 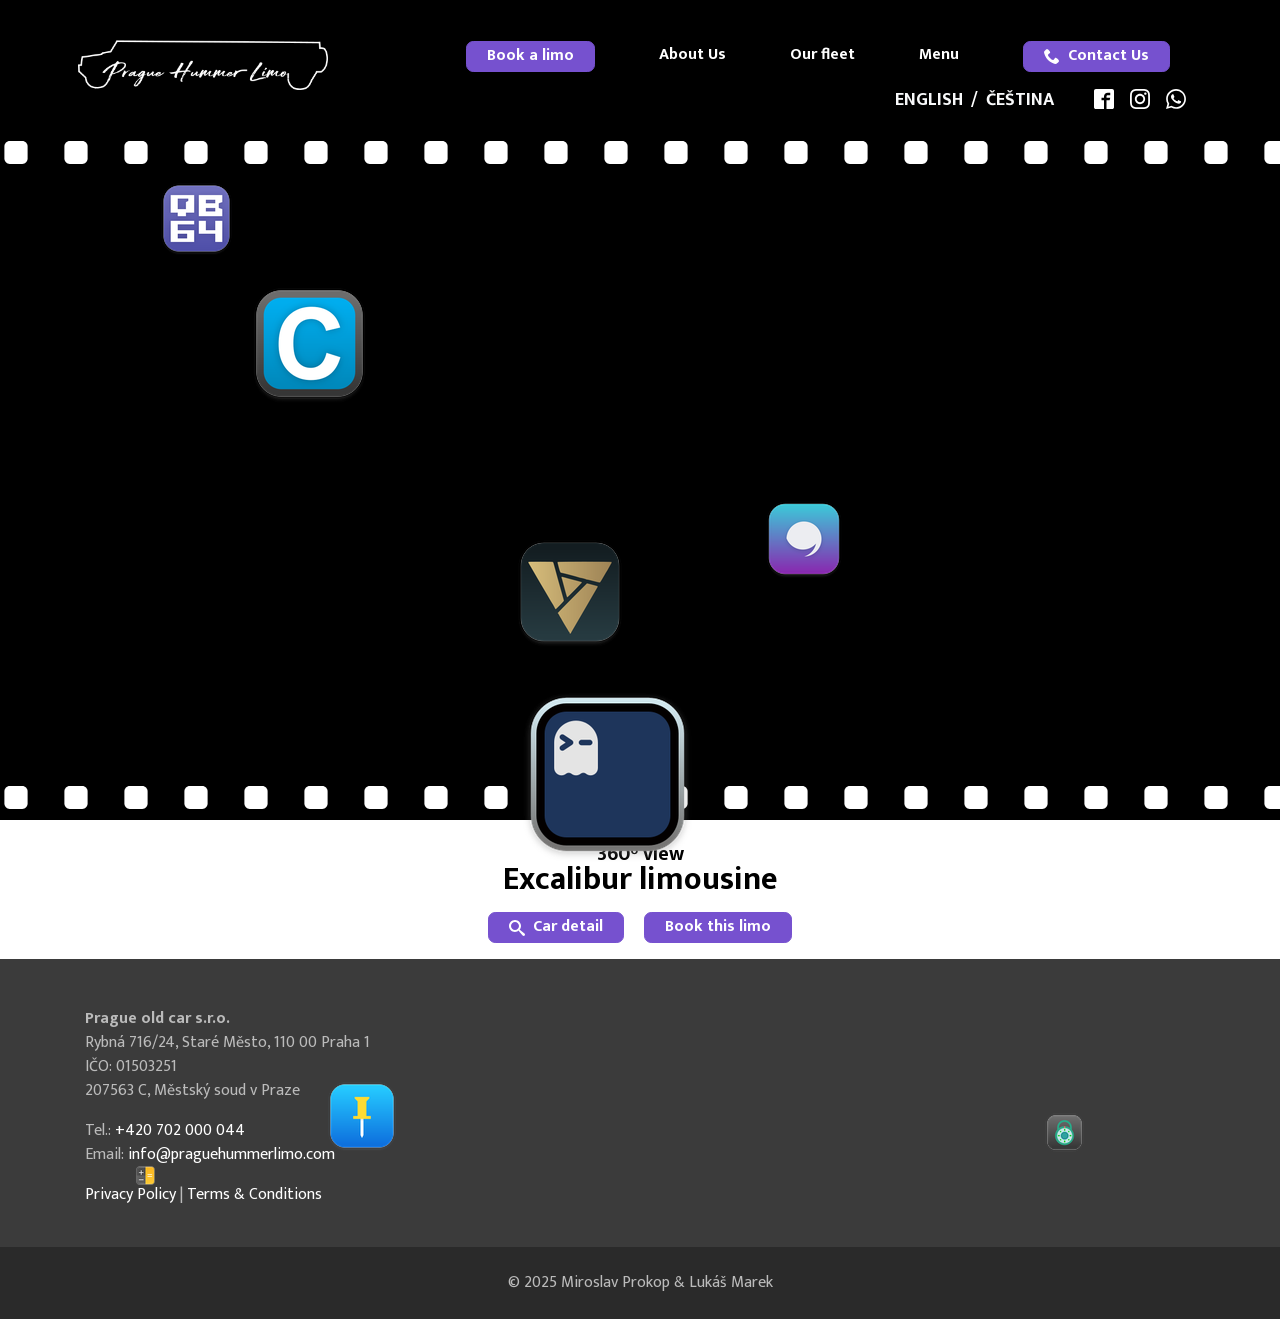 I want to click on launch the cemu wii u emulator, so click(x=309, y=343).